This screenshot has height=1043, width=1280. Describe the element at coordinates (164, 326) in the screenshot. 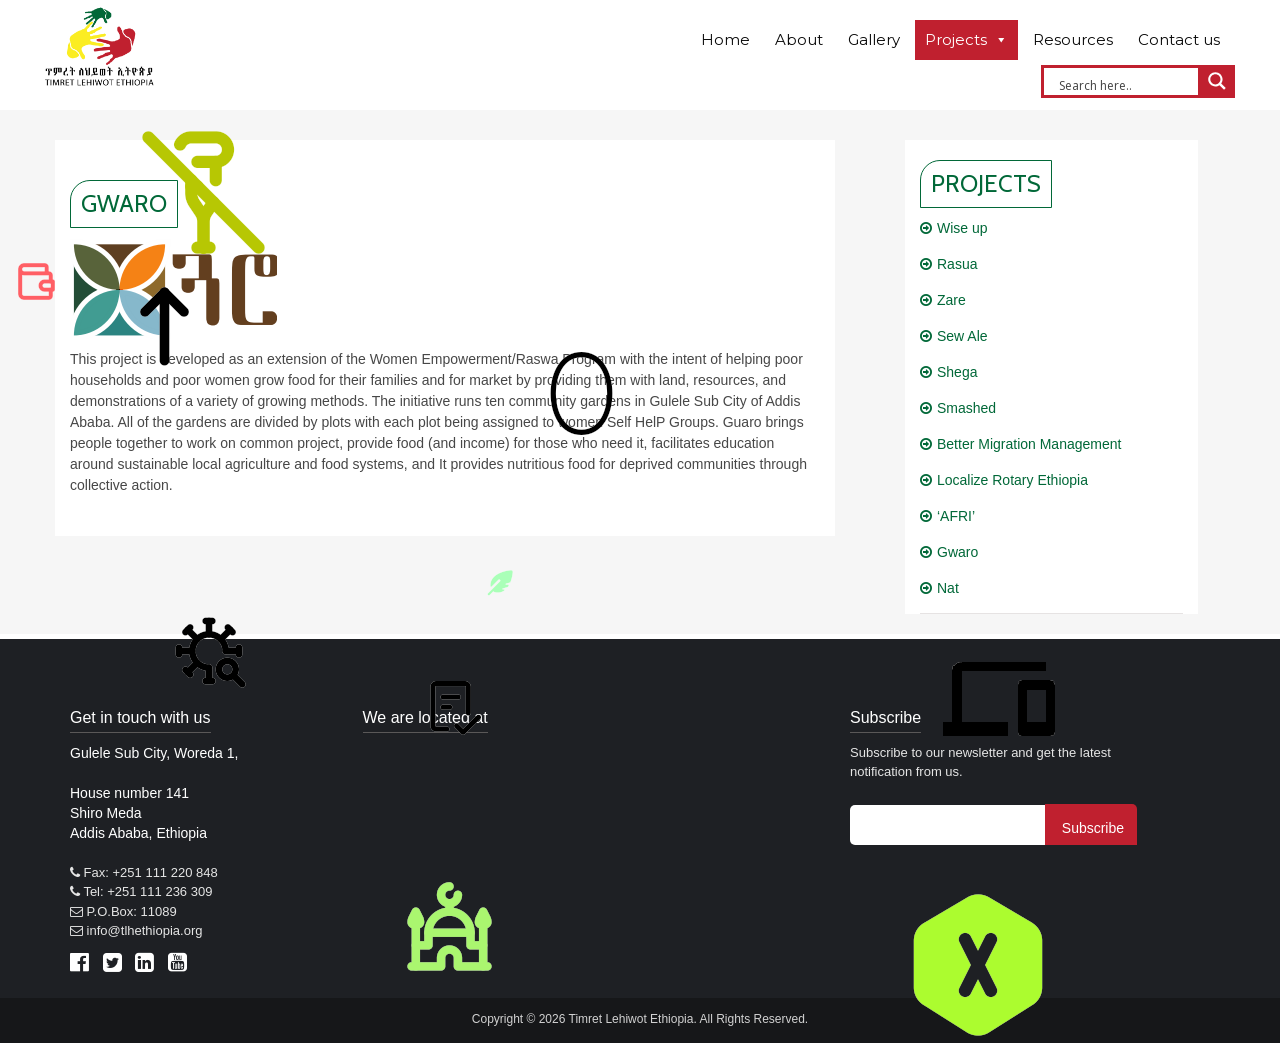

I see `move item up in a list` at that location.